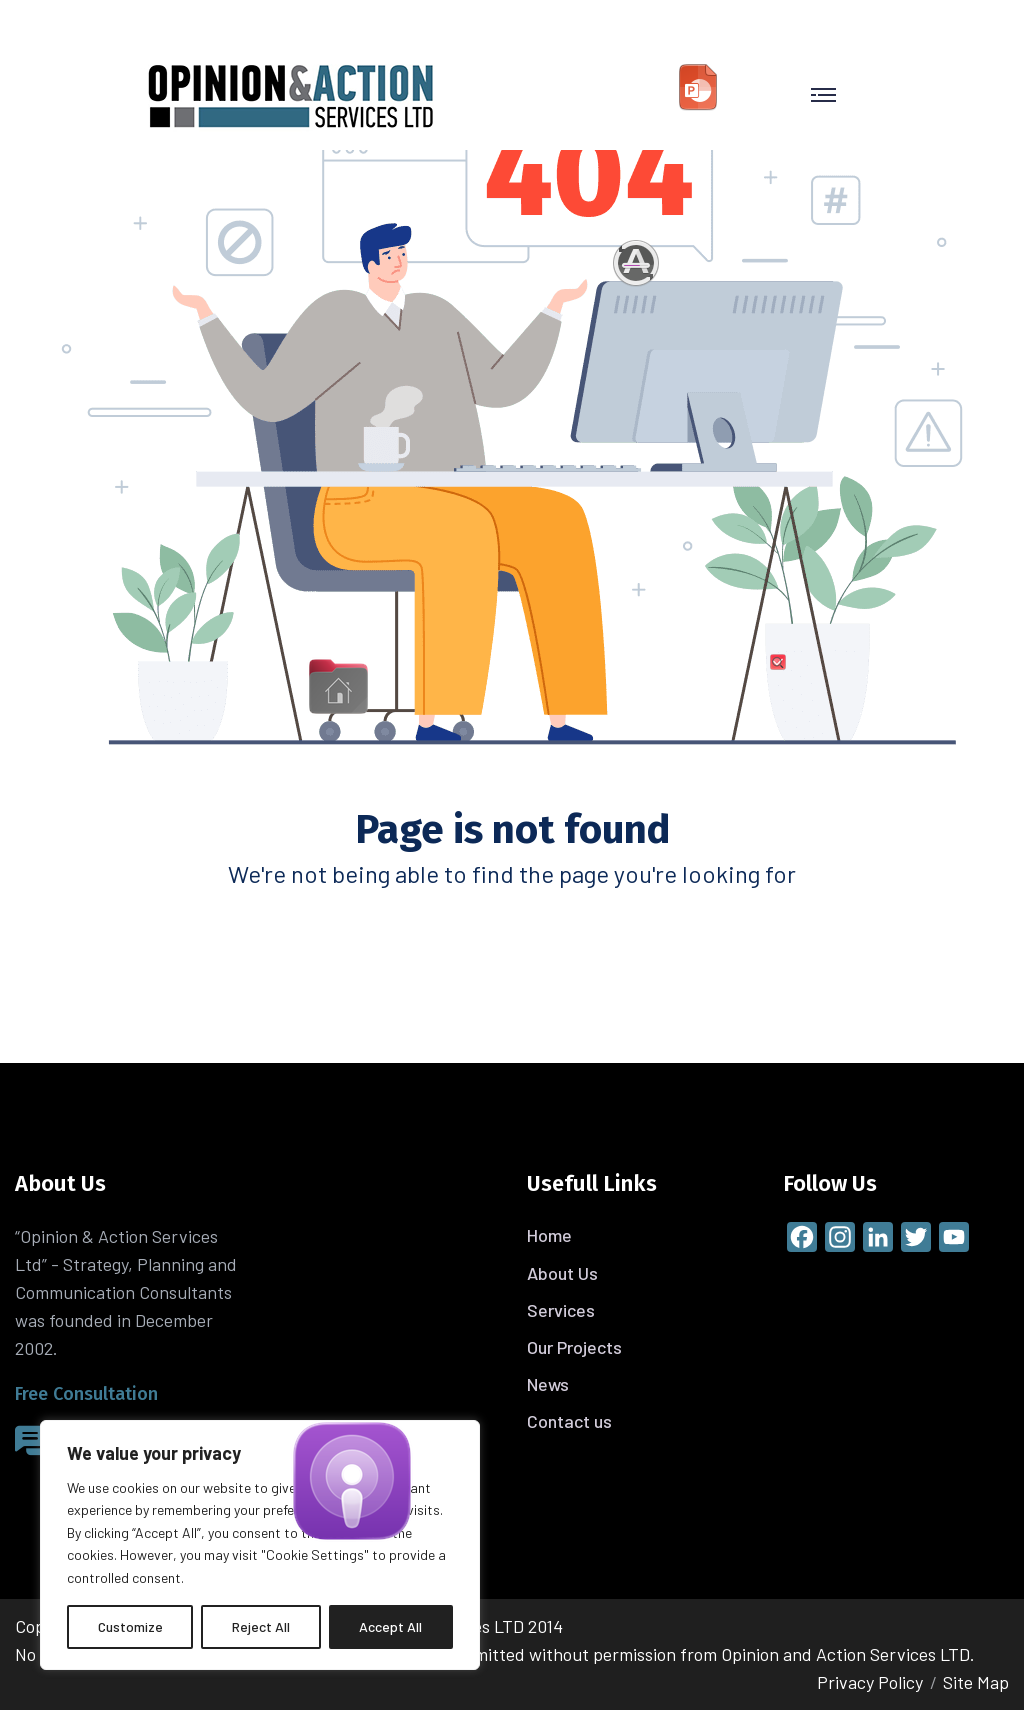 Image resolution: width=1024 pixels, height=1710 pixels. What do you see at coordinates (778, 662) in the screenshot?
I see `open dconf editor to modify system settings` at bounding box center [778, 662].